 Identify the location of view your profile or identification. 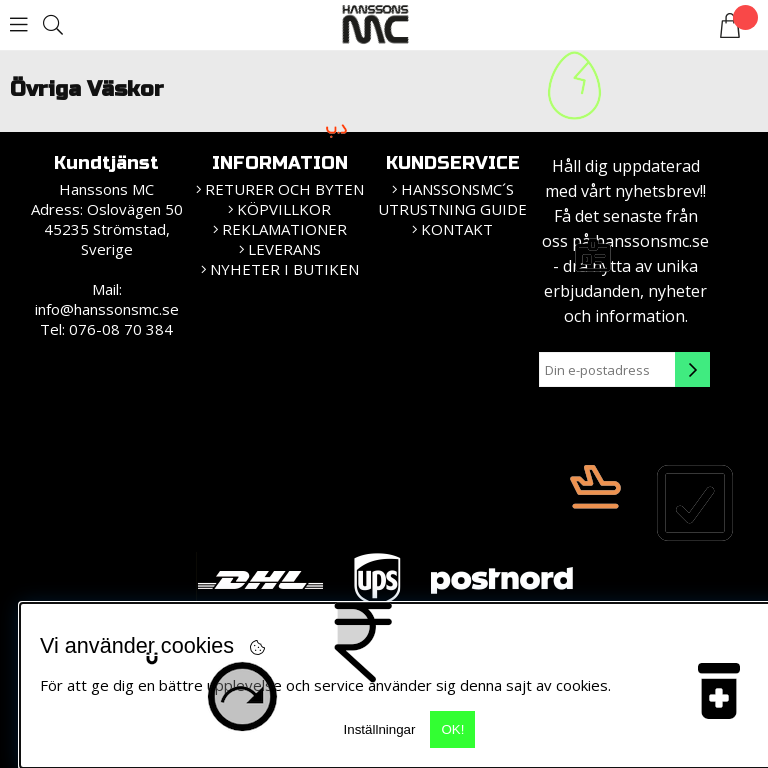
(593, 256).